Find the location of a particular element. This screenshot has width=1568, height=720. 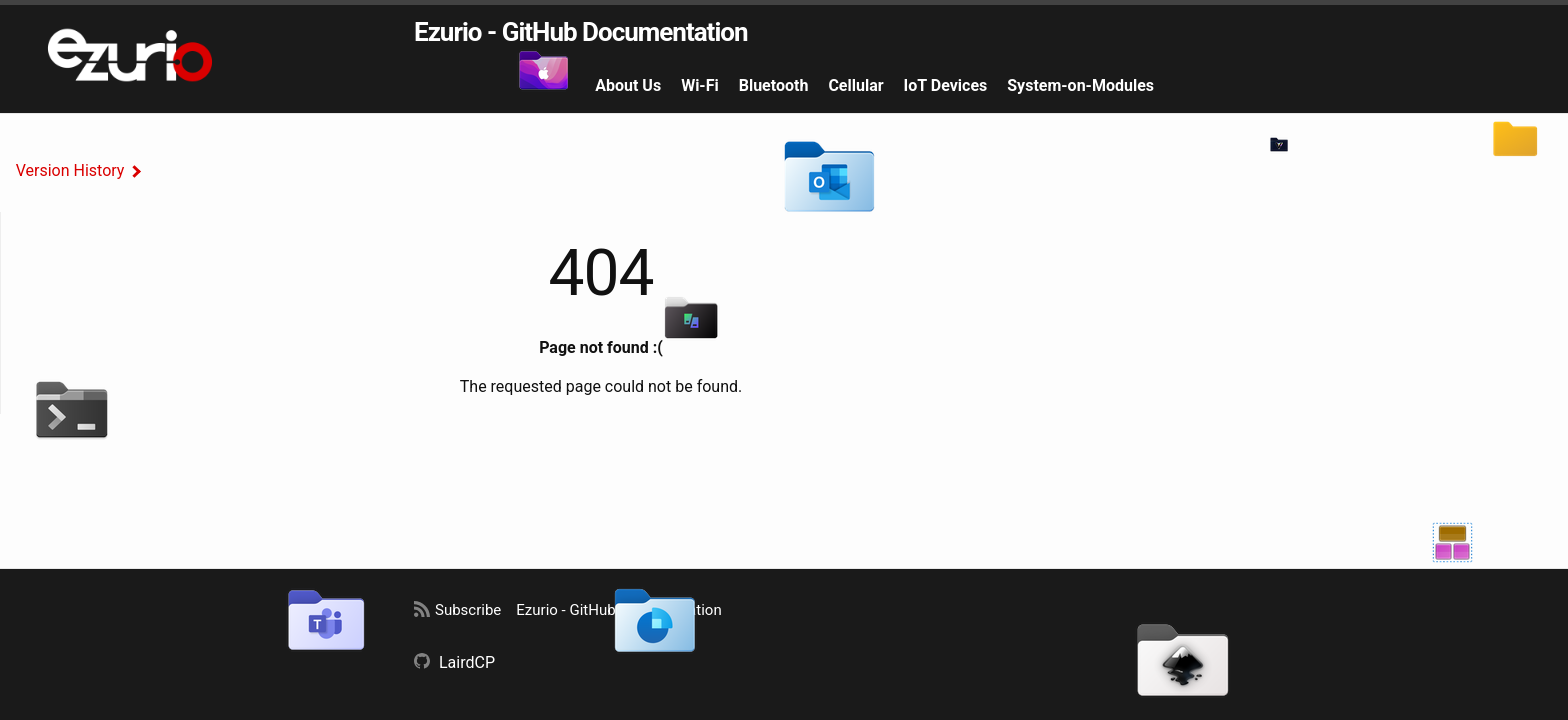

open inkscape project files folder is located at coordinates (1182, 662).